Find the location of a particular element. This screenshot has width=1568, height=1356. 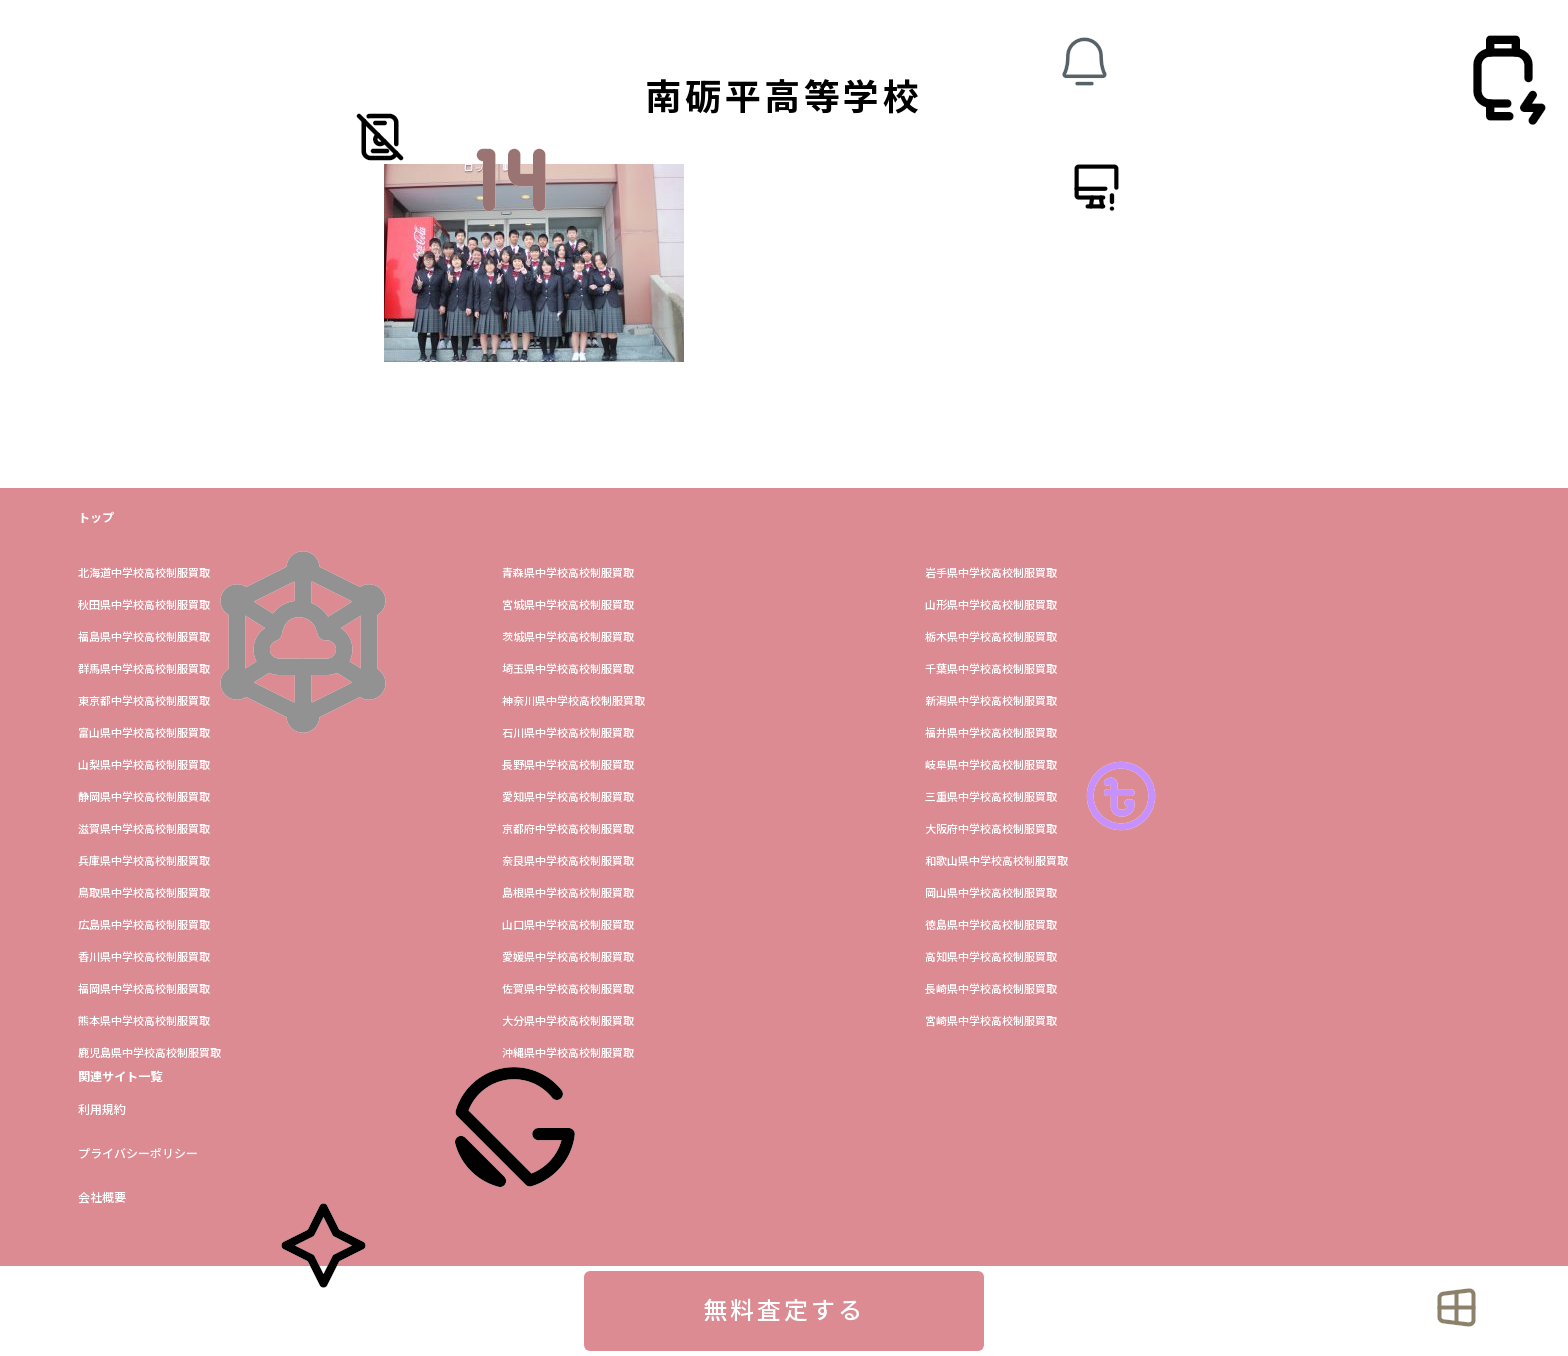

indicates a problem or error with your desktop computer is located at coordinates (1096, 186).